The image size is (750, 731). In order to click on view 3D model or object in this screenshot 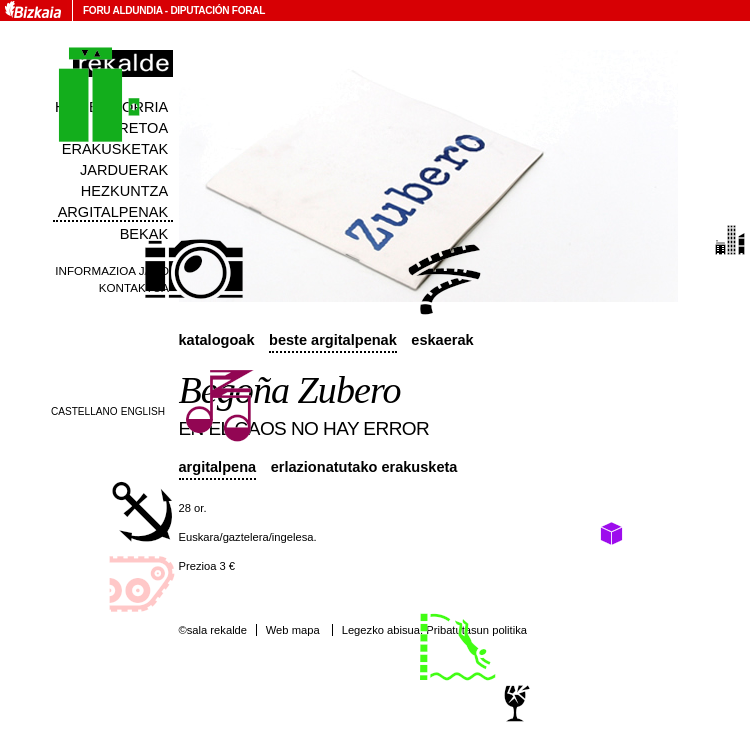, I will do `click(611, 533)`.